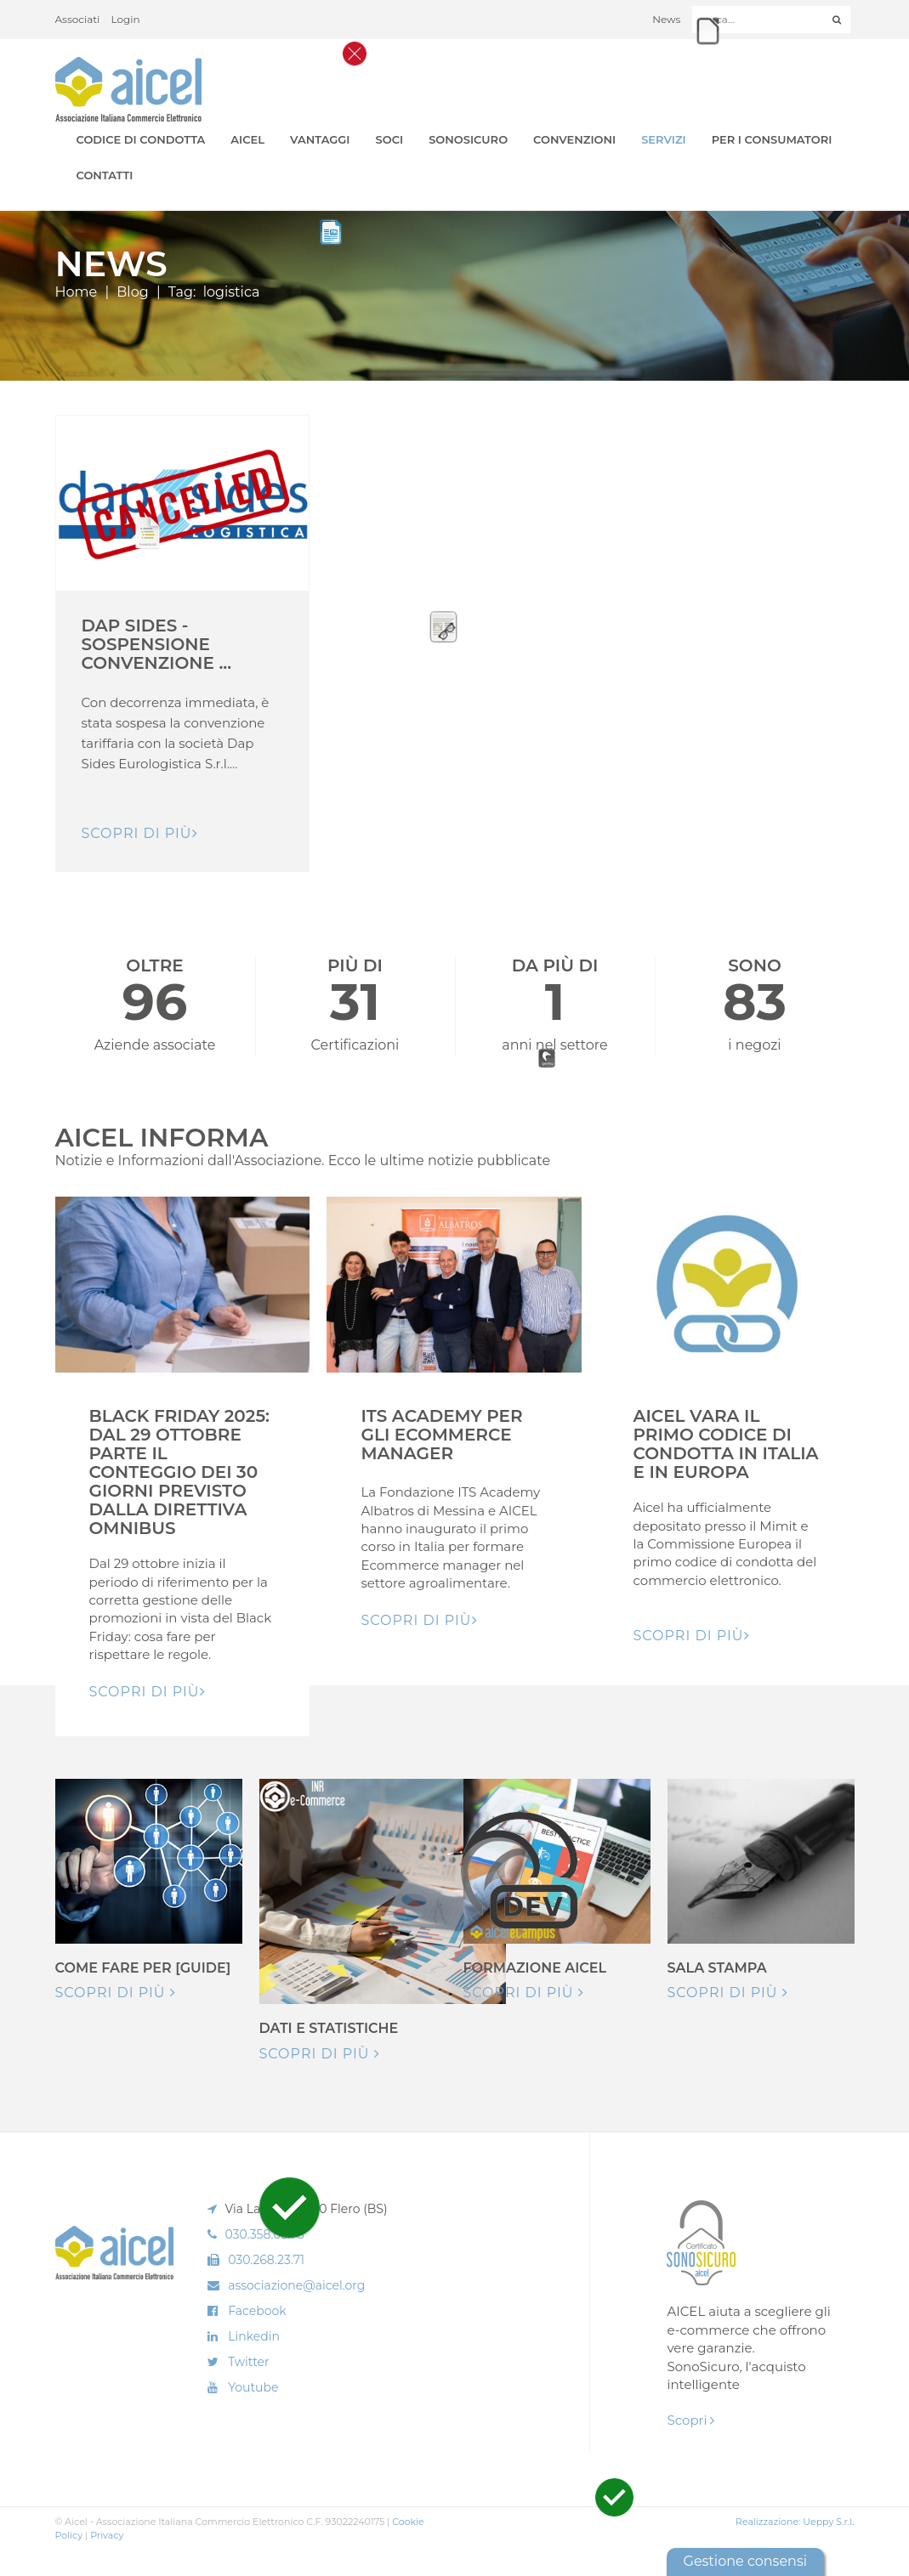 This screenshot has width=909, height=2576. Describe the element at coordinates (147, 533) in the screenshot. I see `changelog text file` at that location.